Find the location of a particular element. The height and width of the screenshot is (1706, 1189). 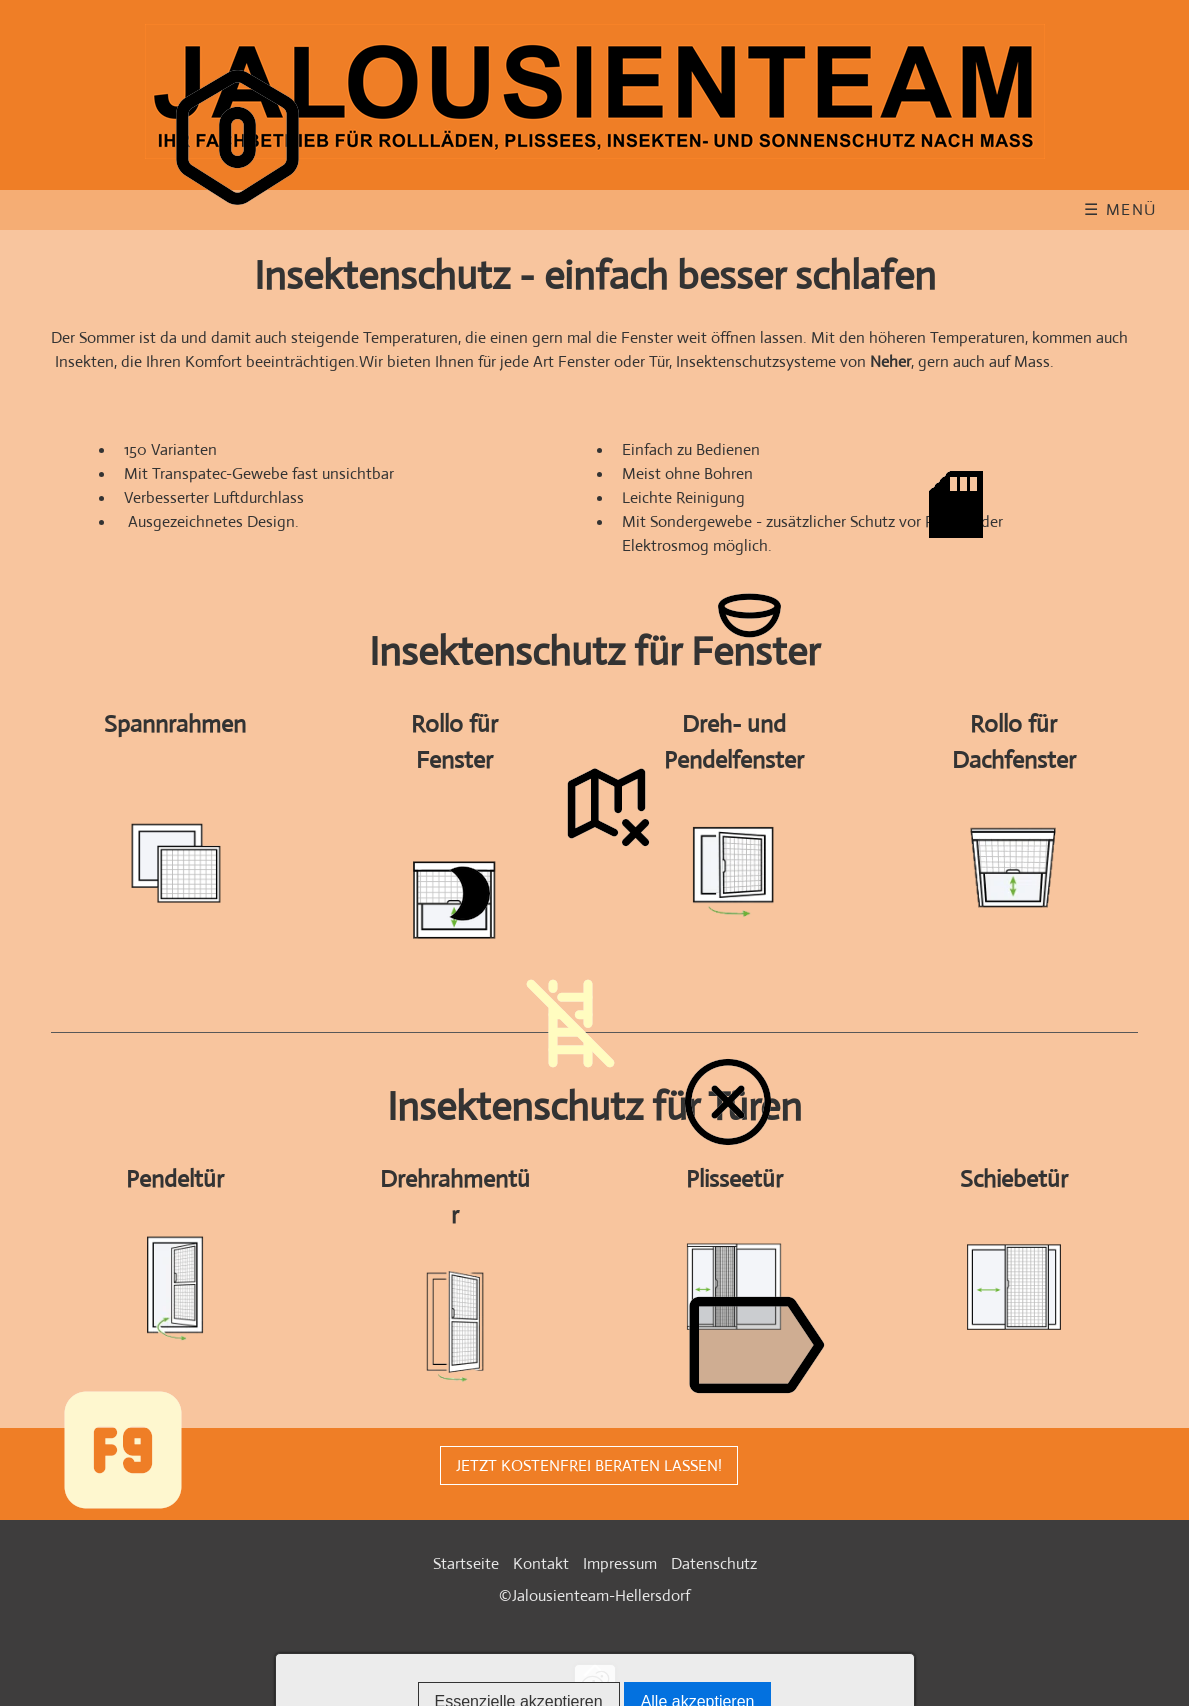

add a tag or label to an item is located at coordinates (752, 1345).